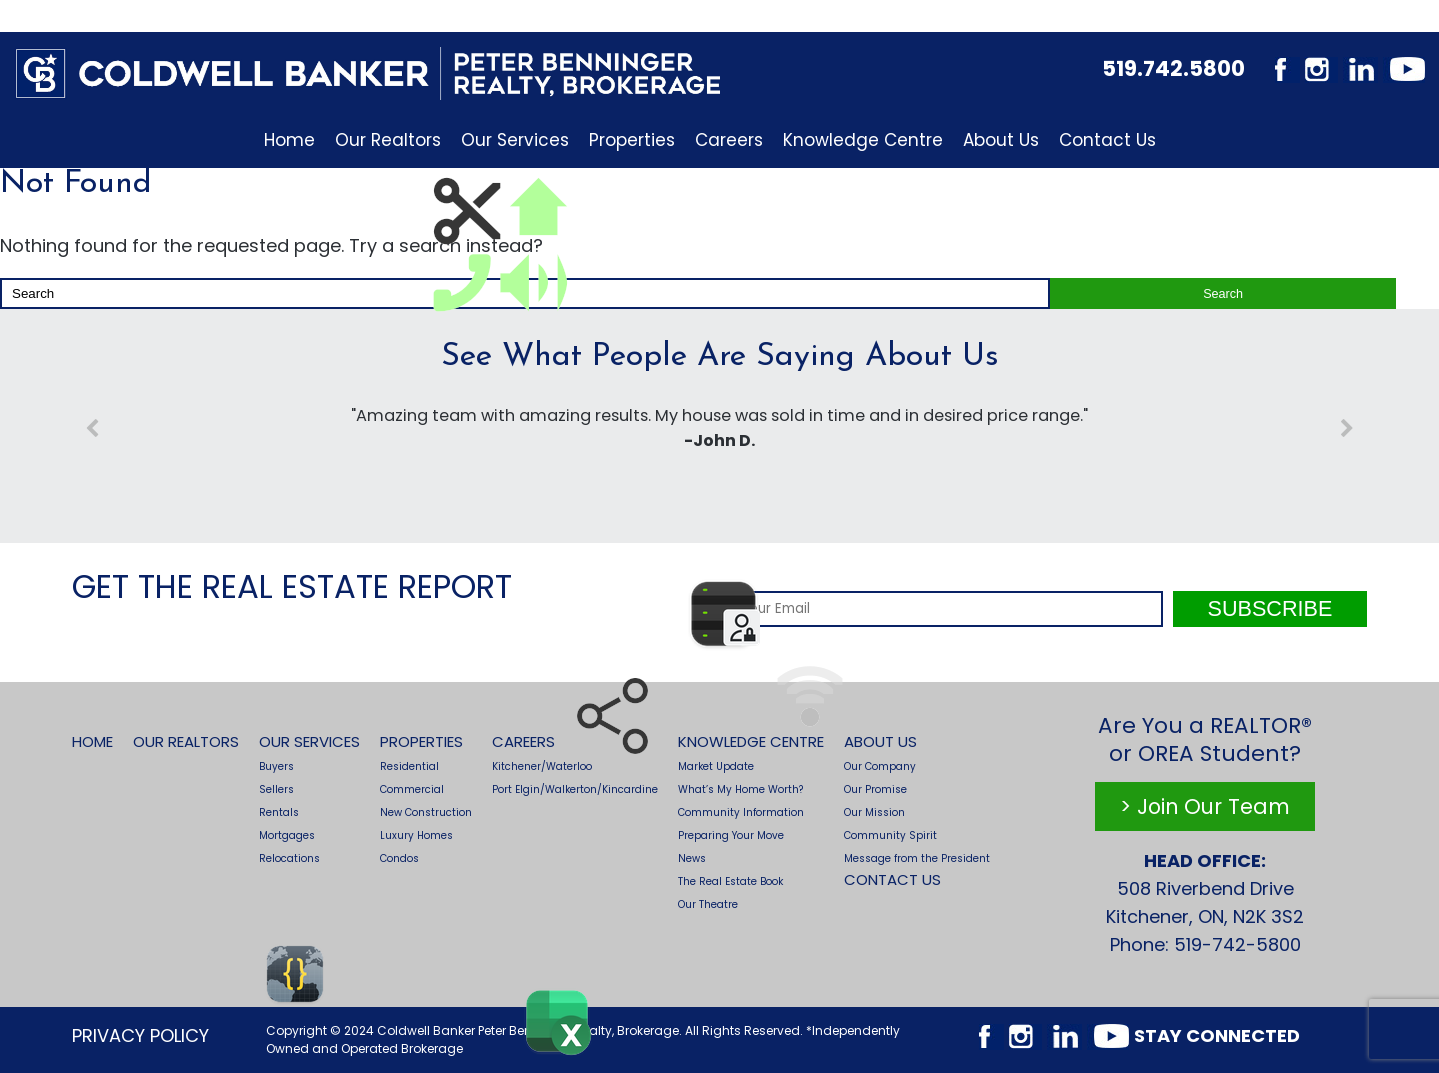  What do you see at coordinates (500, 244) in the screenshot?
I see `open GTK icon browser application` at bounding box center [500, 244].